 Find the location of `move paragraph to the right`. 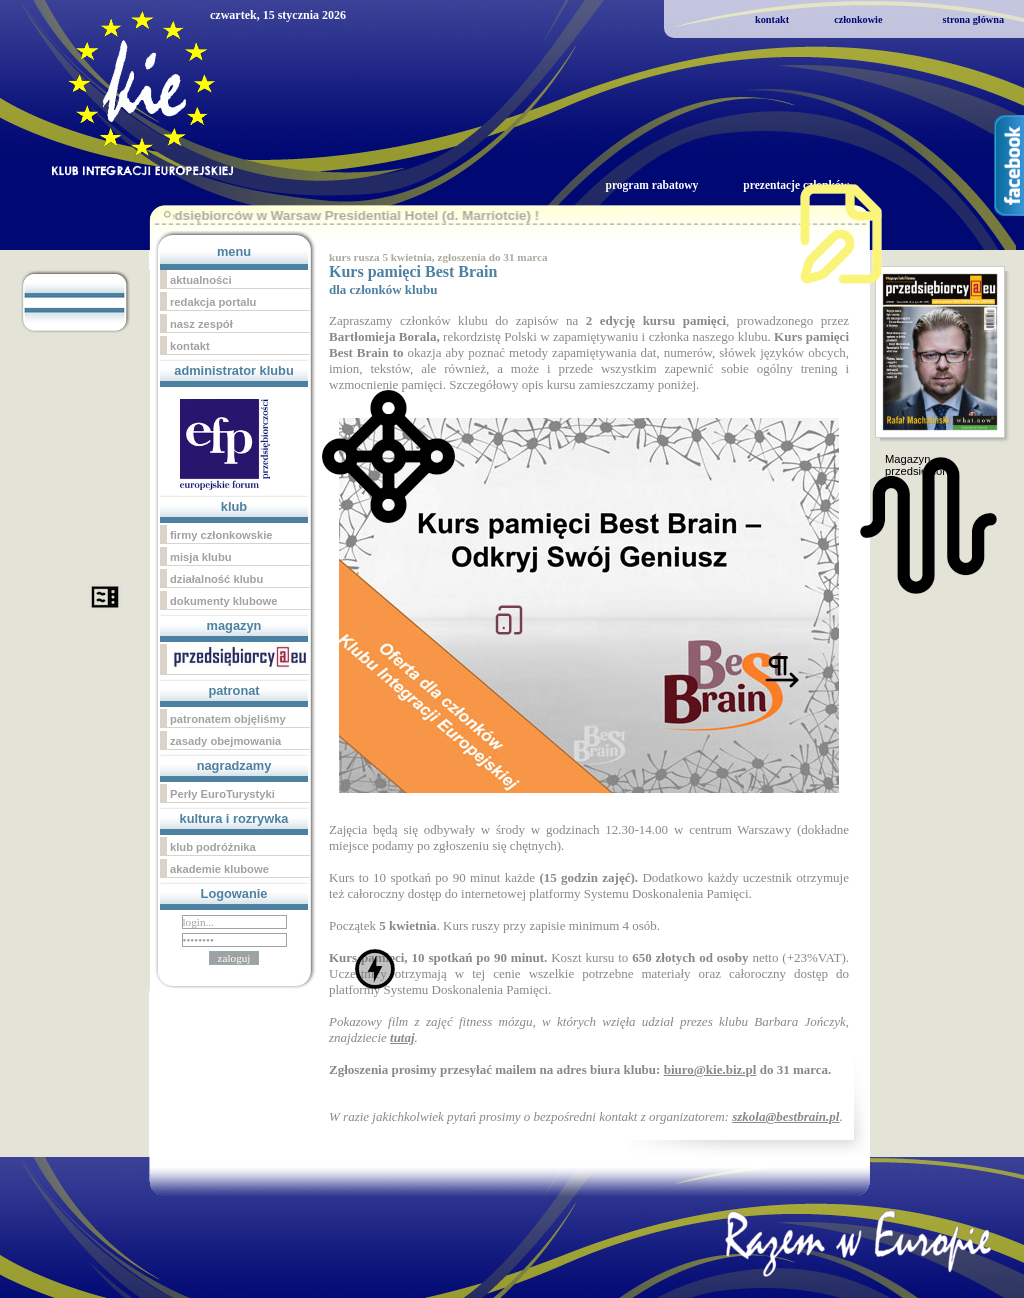

move paragraph to the right is located at coordinates (782, 671).